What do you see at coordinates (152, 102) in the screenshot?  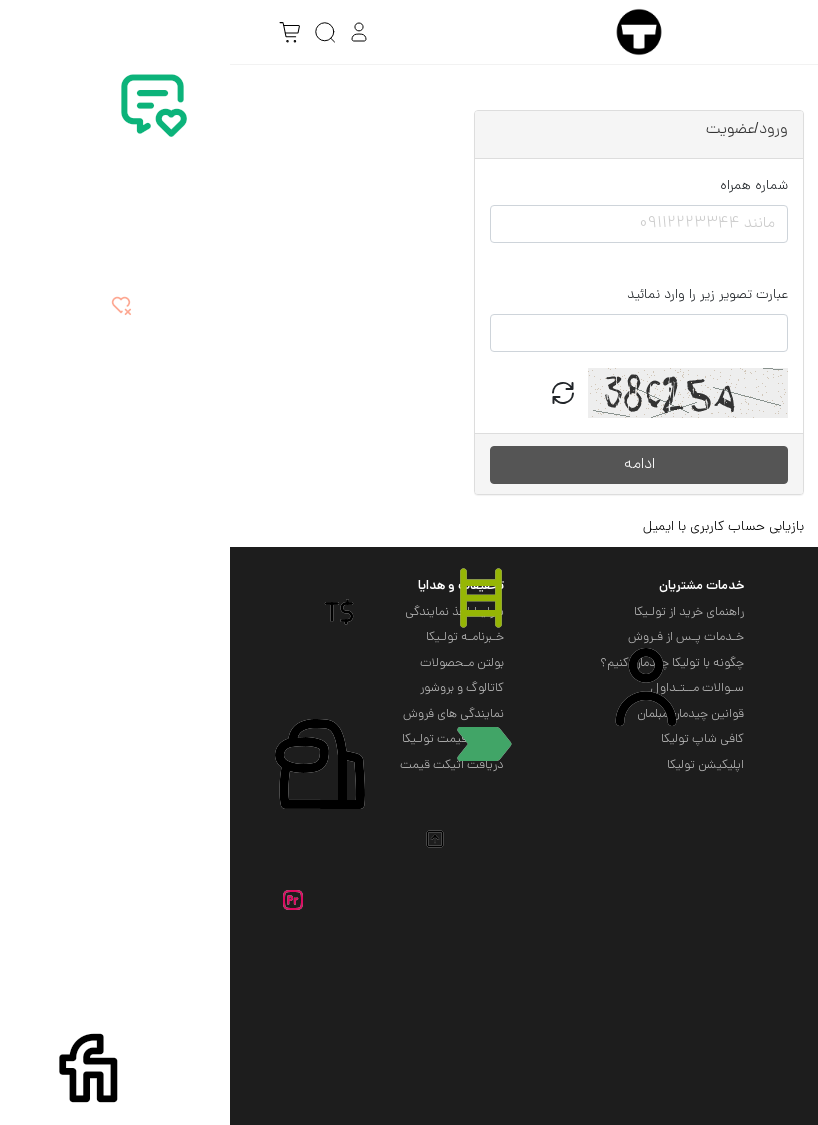 I see `view liked or favorited messages` at bounding box center [152, 102].